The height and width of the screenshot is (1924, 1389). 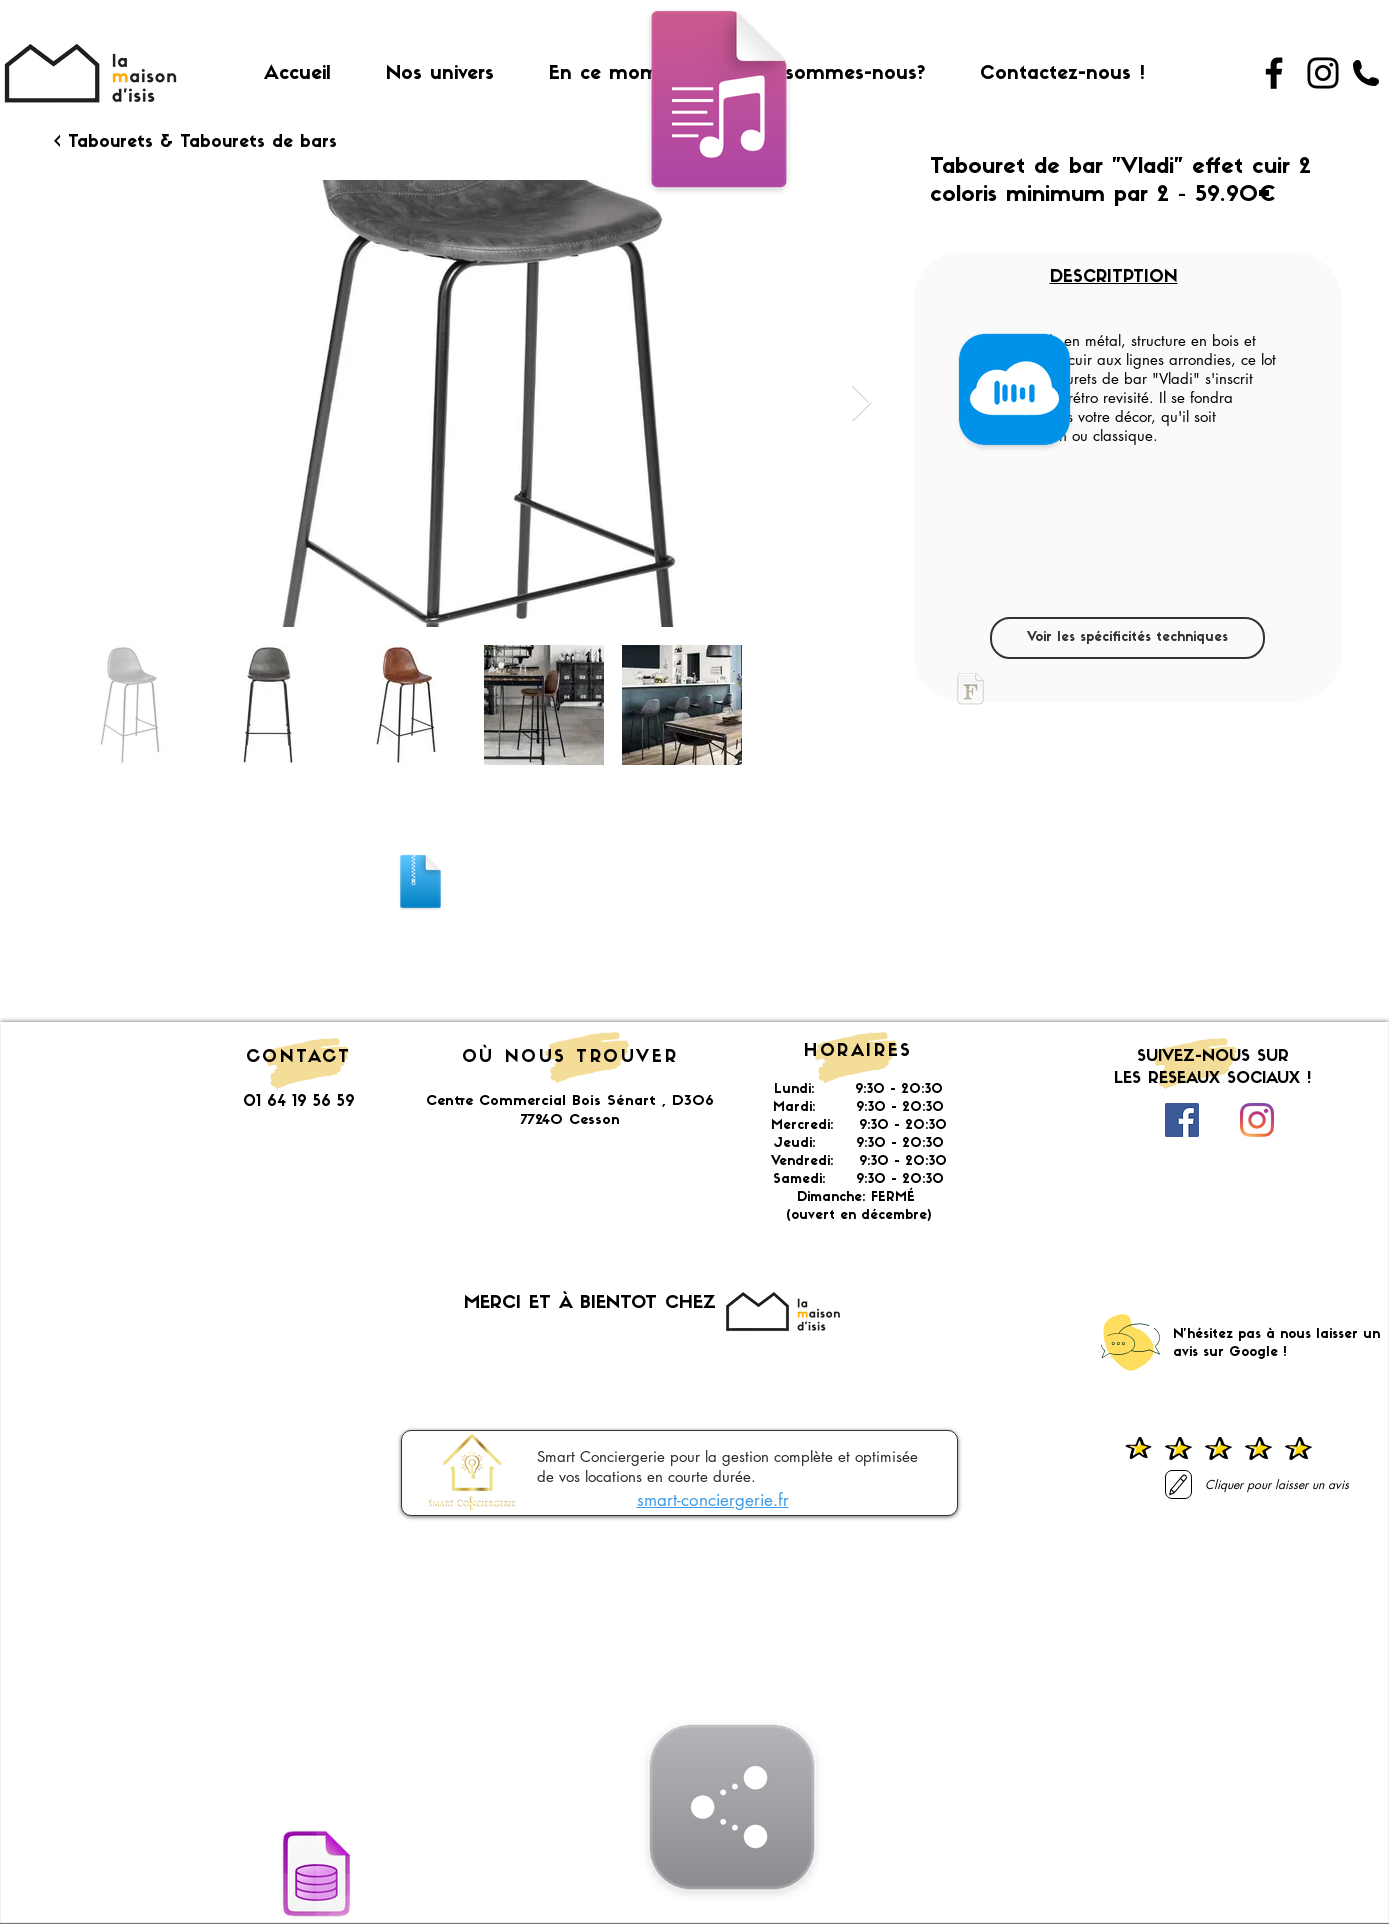 What do you see at coordinates (970, 688) in the screenshot?
I see `a fortran source code file` at bounding box center [970, 688].